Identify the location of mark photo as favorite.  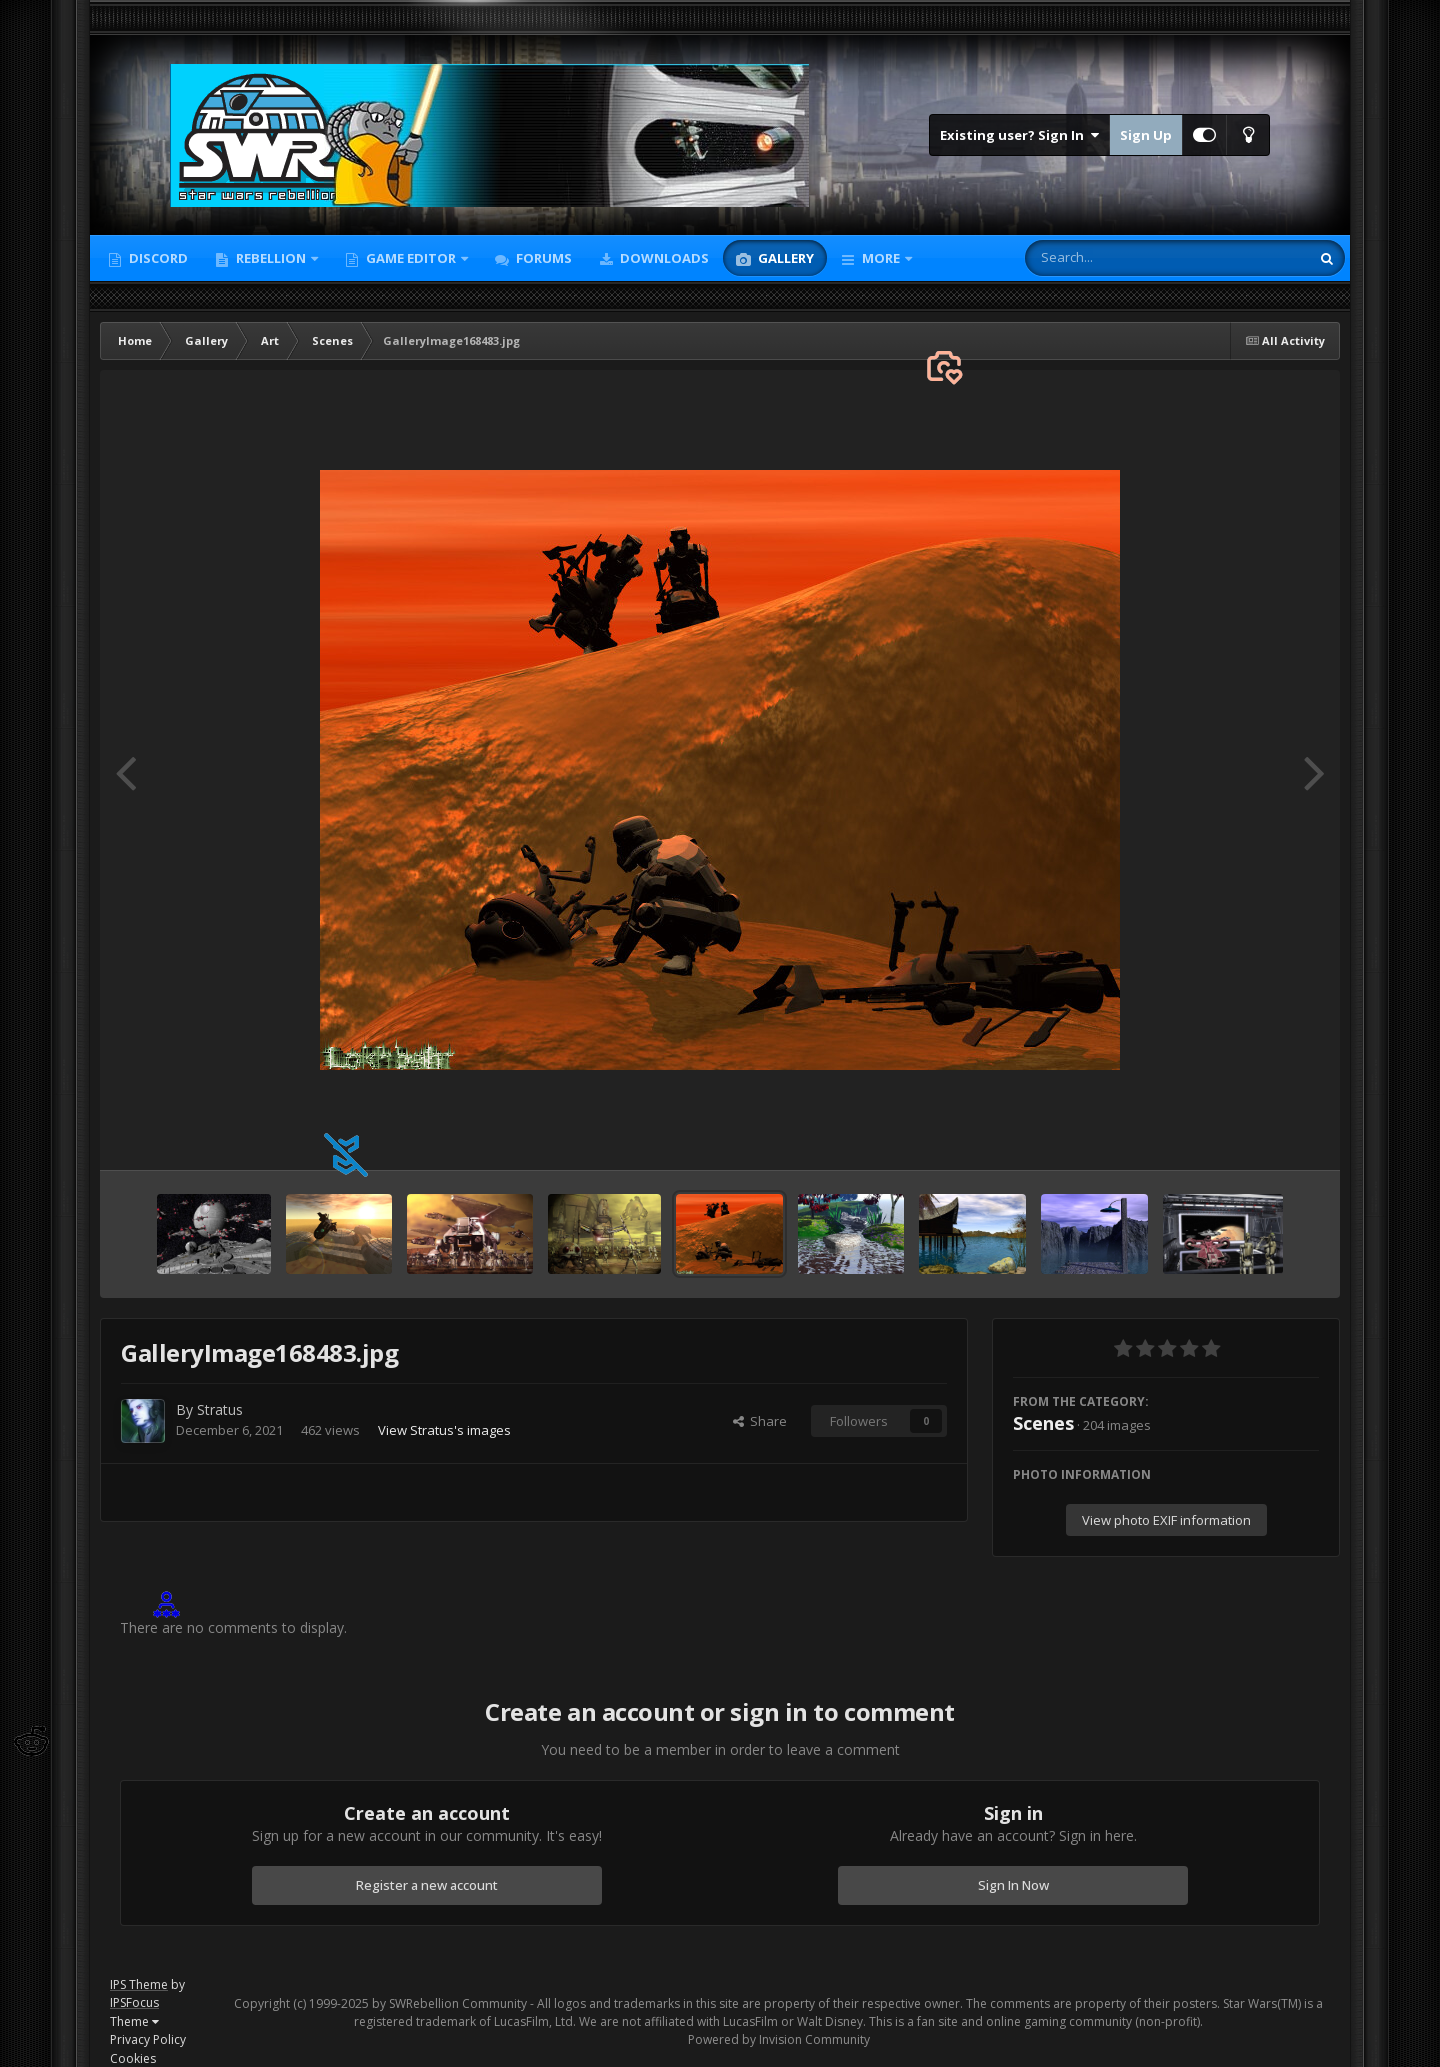
(944, 366).